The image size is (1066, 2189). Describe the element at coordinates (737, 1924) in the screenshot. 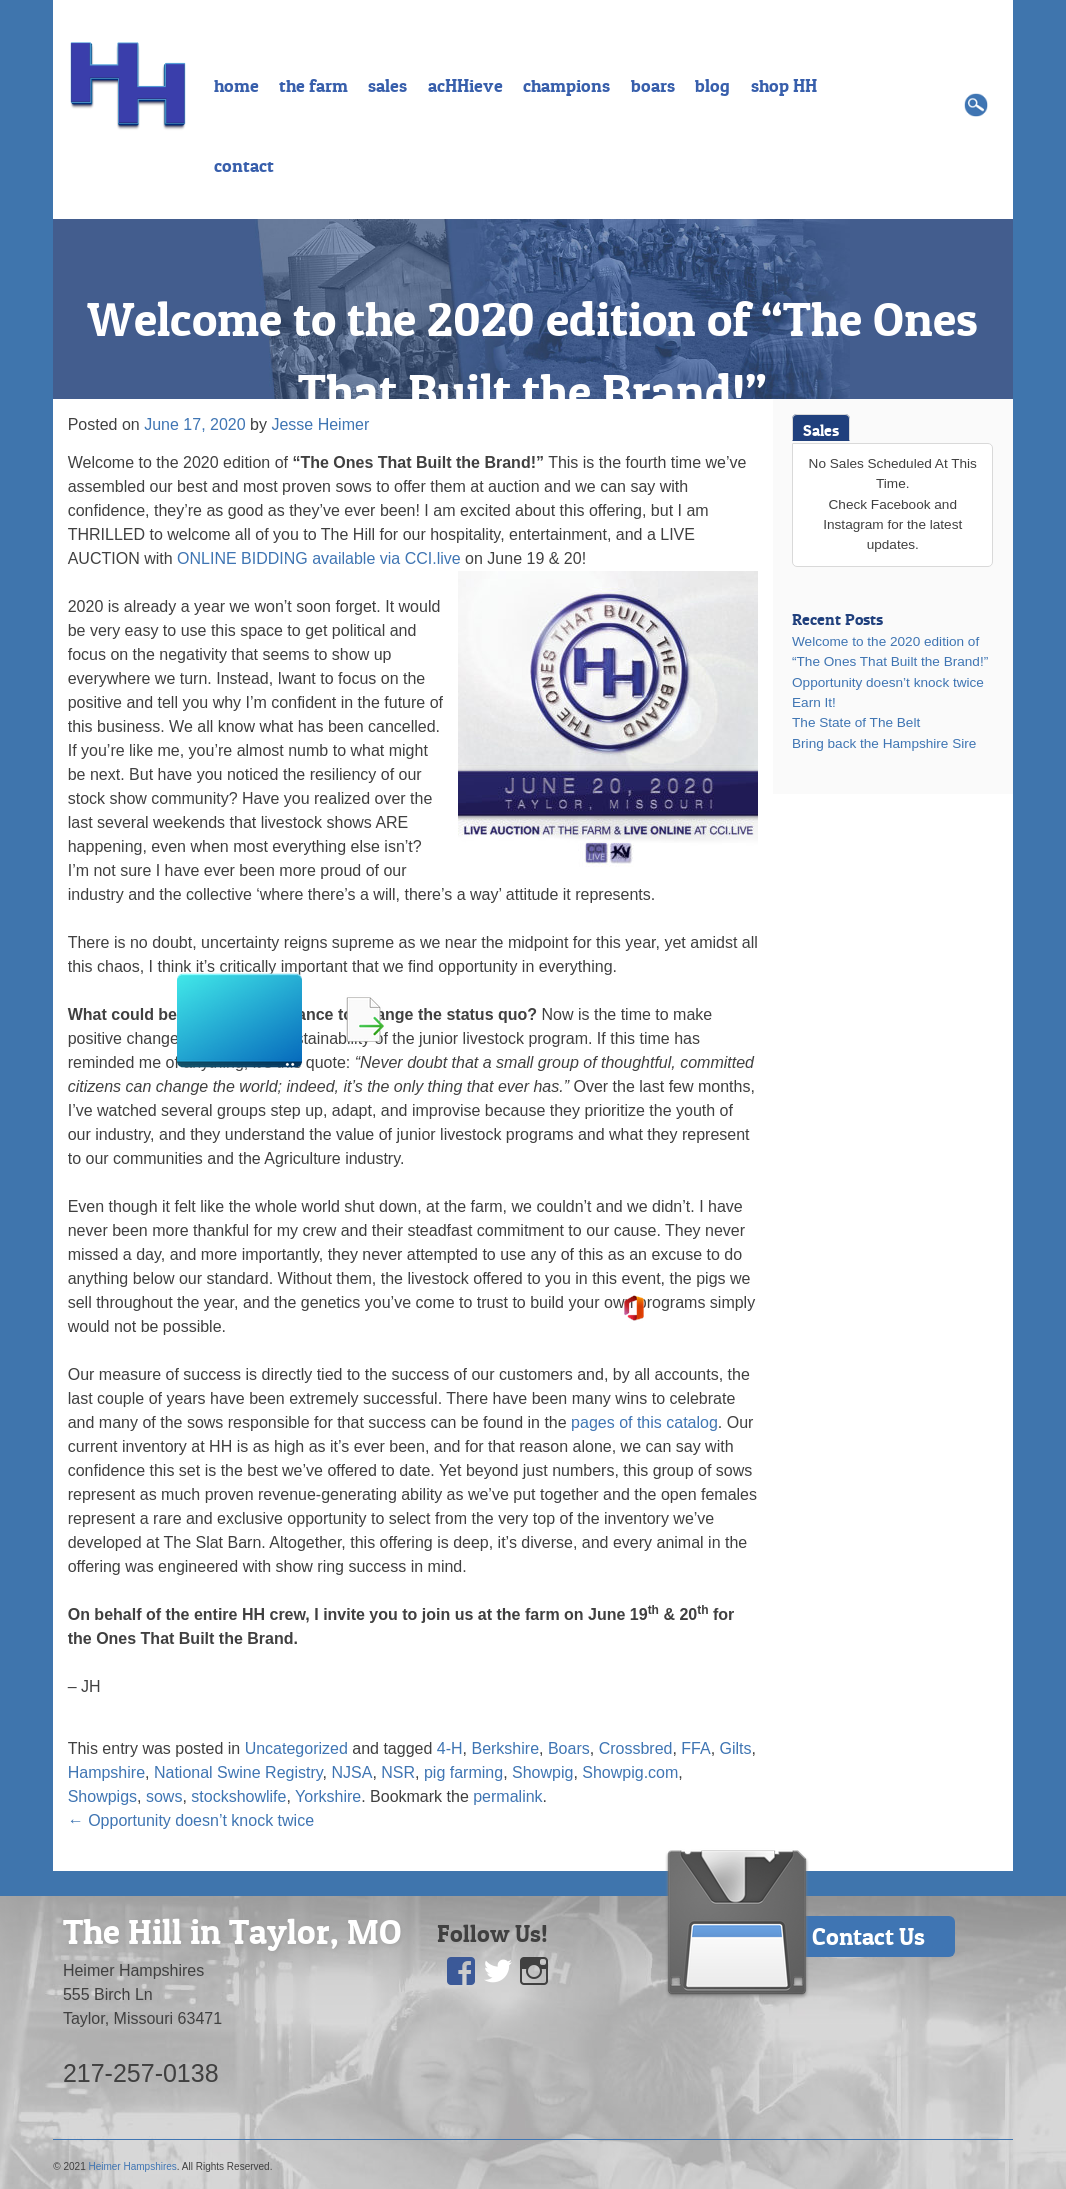

I see `access superdisk or floppy drive storage` at that location.